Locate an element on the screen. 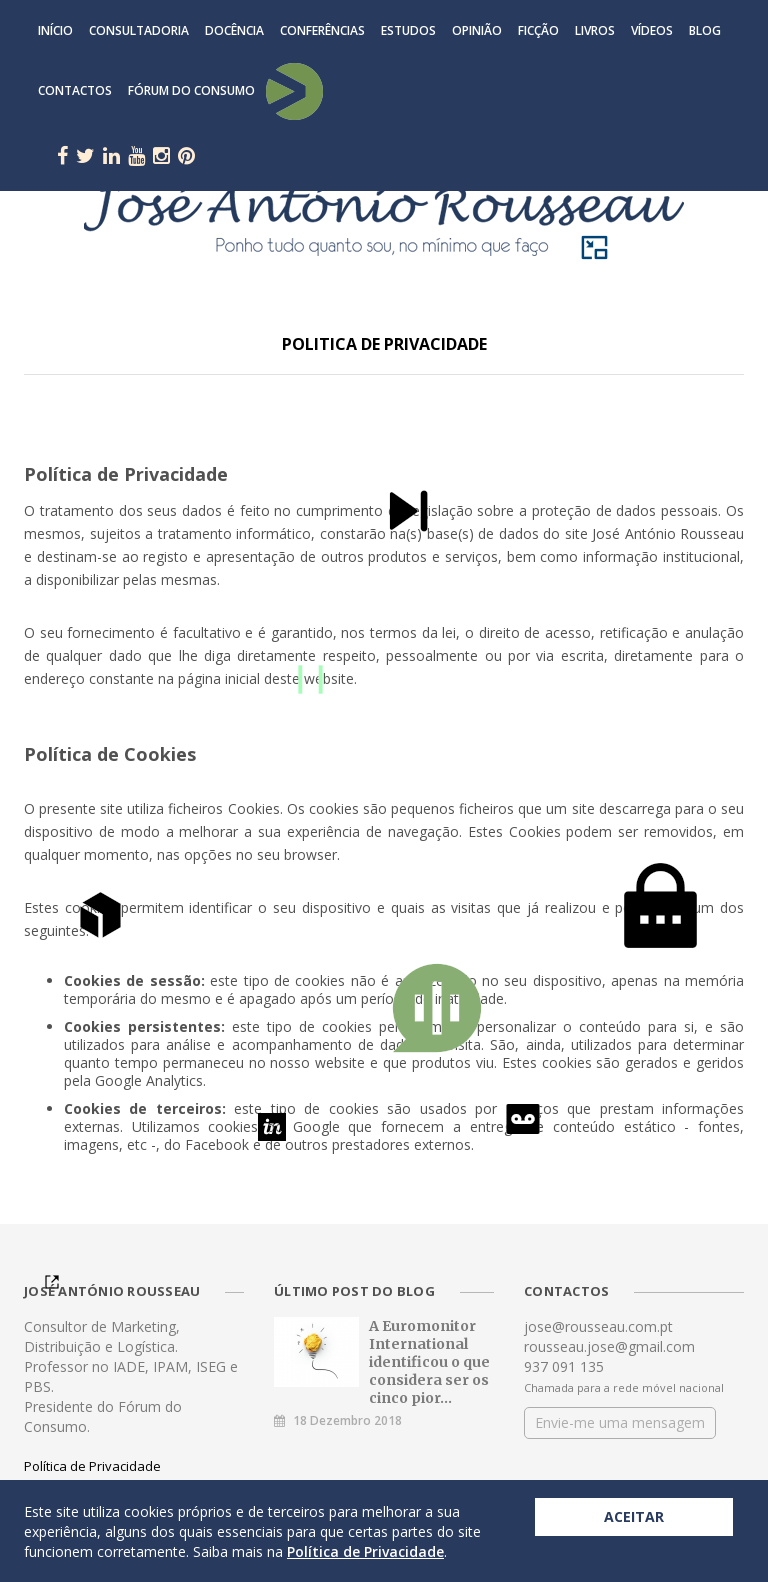 Image resolution: width=768 pixels, height=1582 pixels. enable picture-in-picture mode is located at coordinates (594, 247).